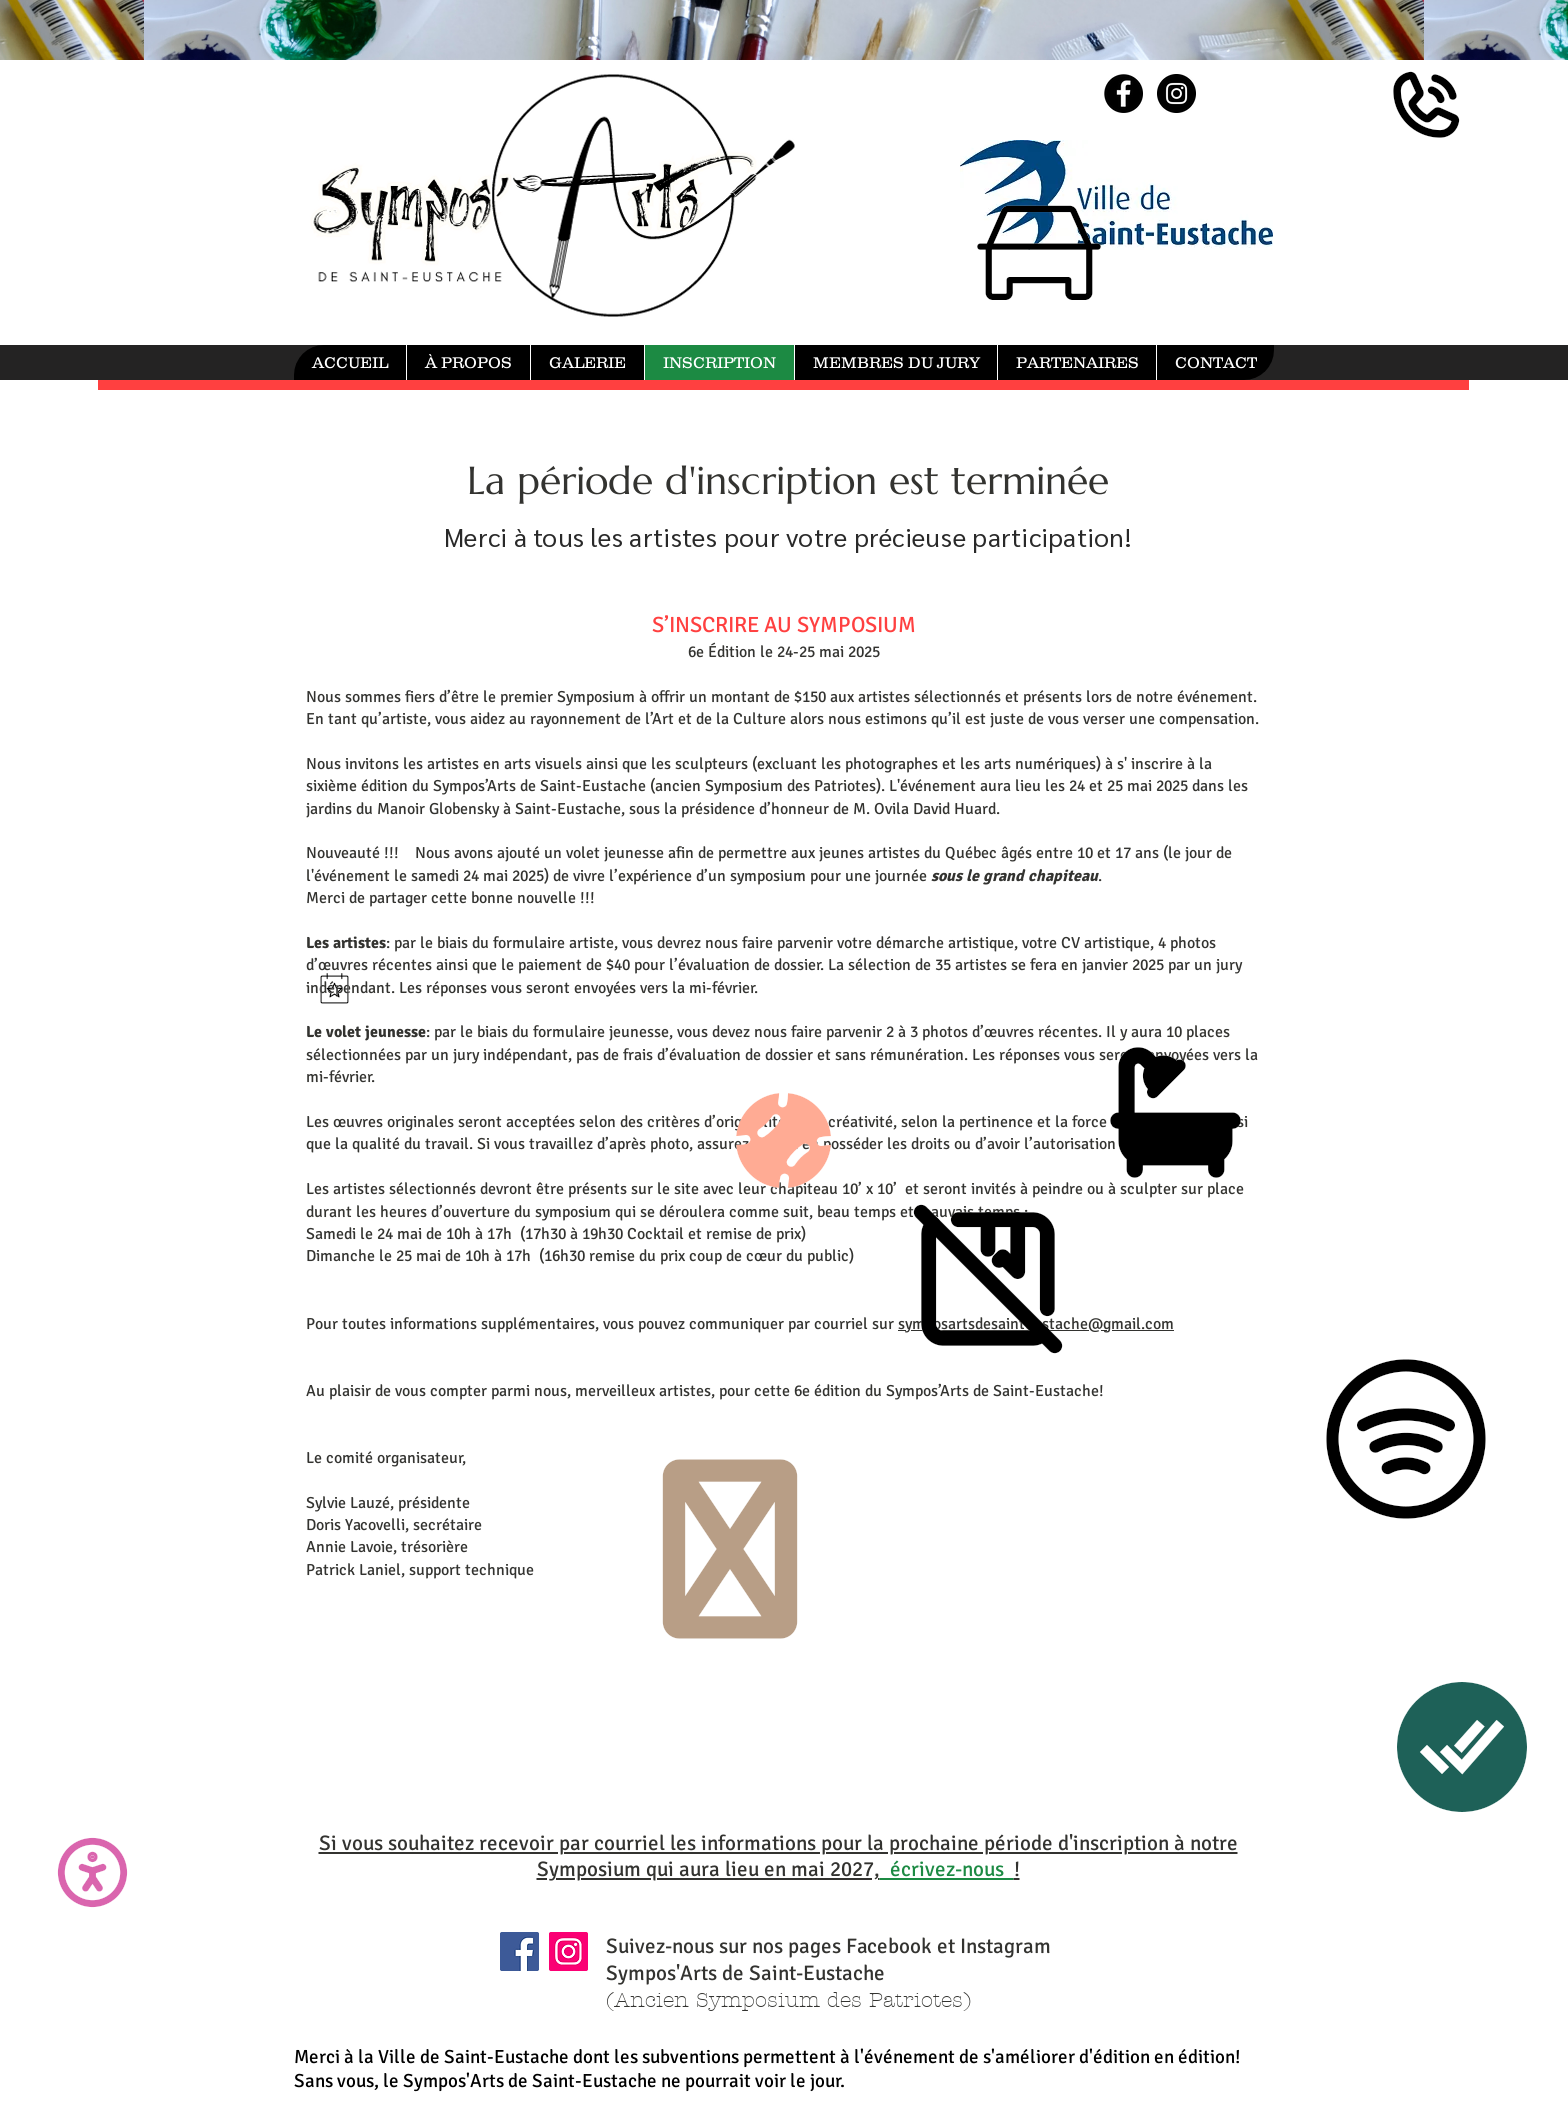 This screenshot has height=2108, width=1568. I want to click on access vehicle or car-related features, so click(1039, 255).